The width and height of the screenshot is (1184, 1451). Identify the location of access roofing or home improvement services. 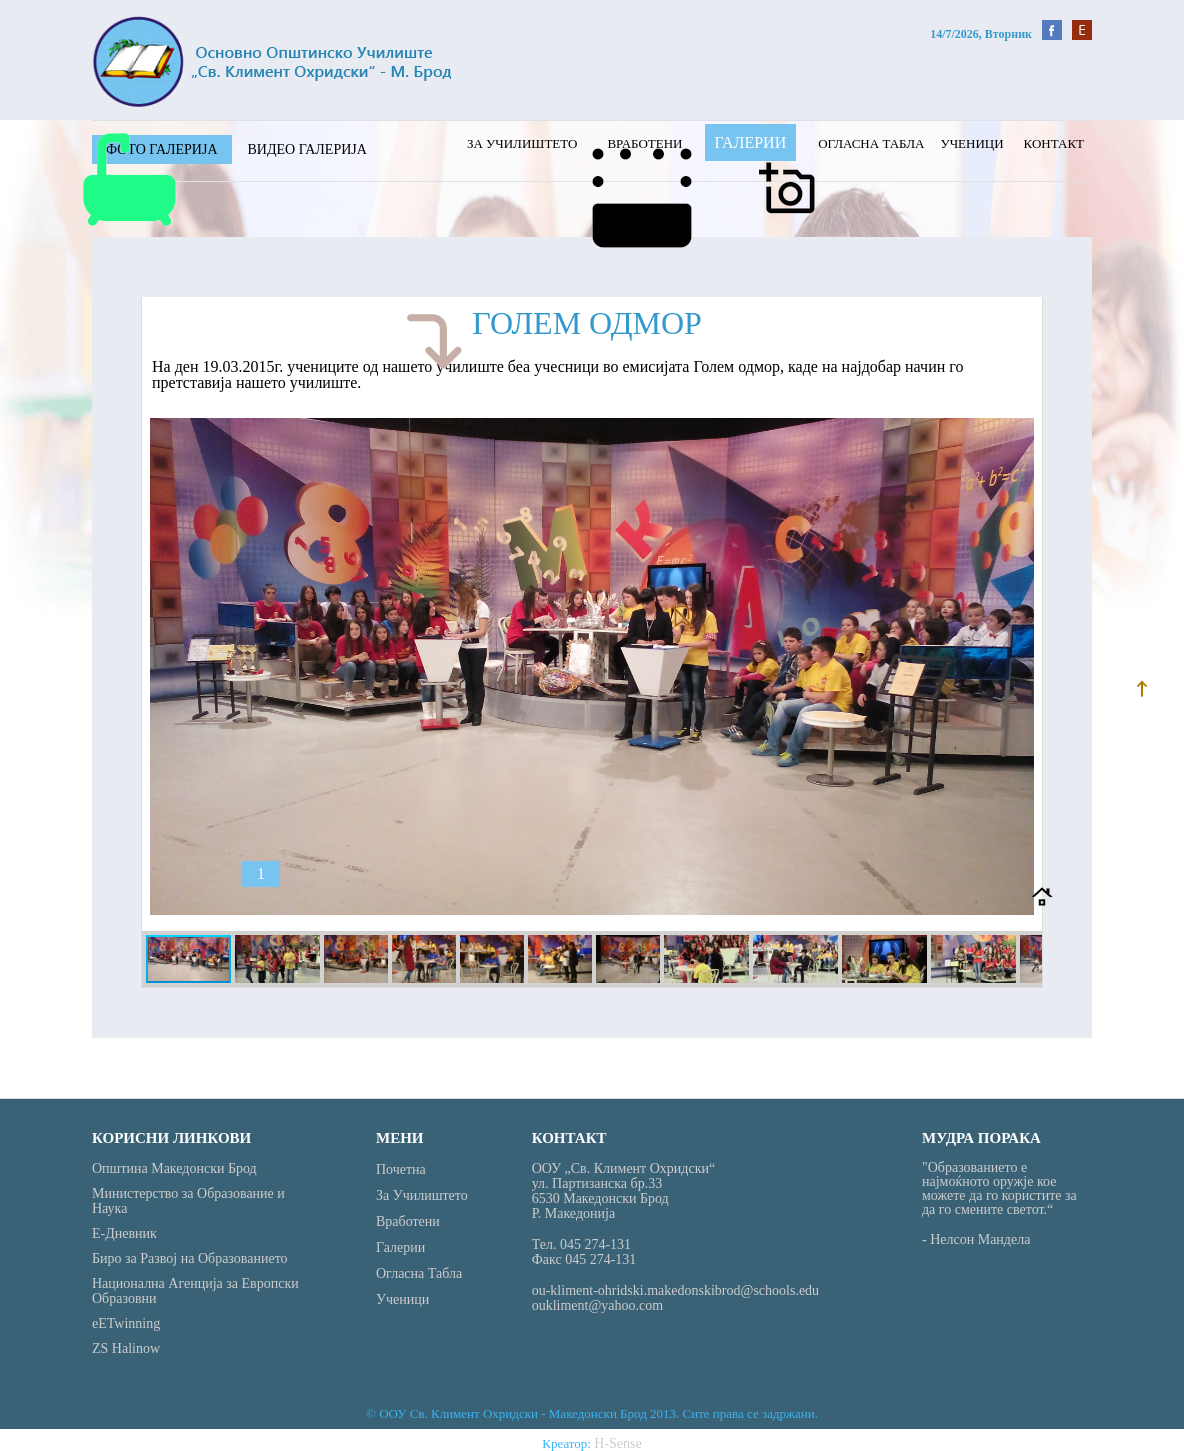
(1042, 897).